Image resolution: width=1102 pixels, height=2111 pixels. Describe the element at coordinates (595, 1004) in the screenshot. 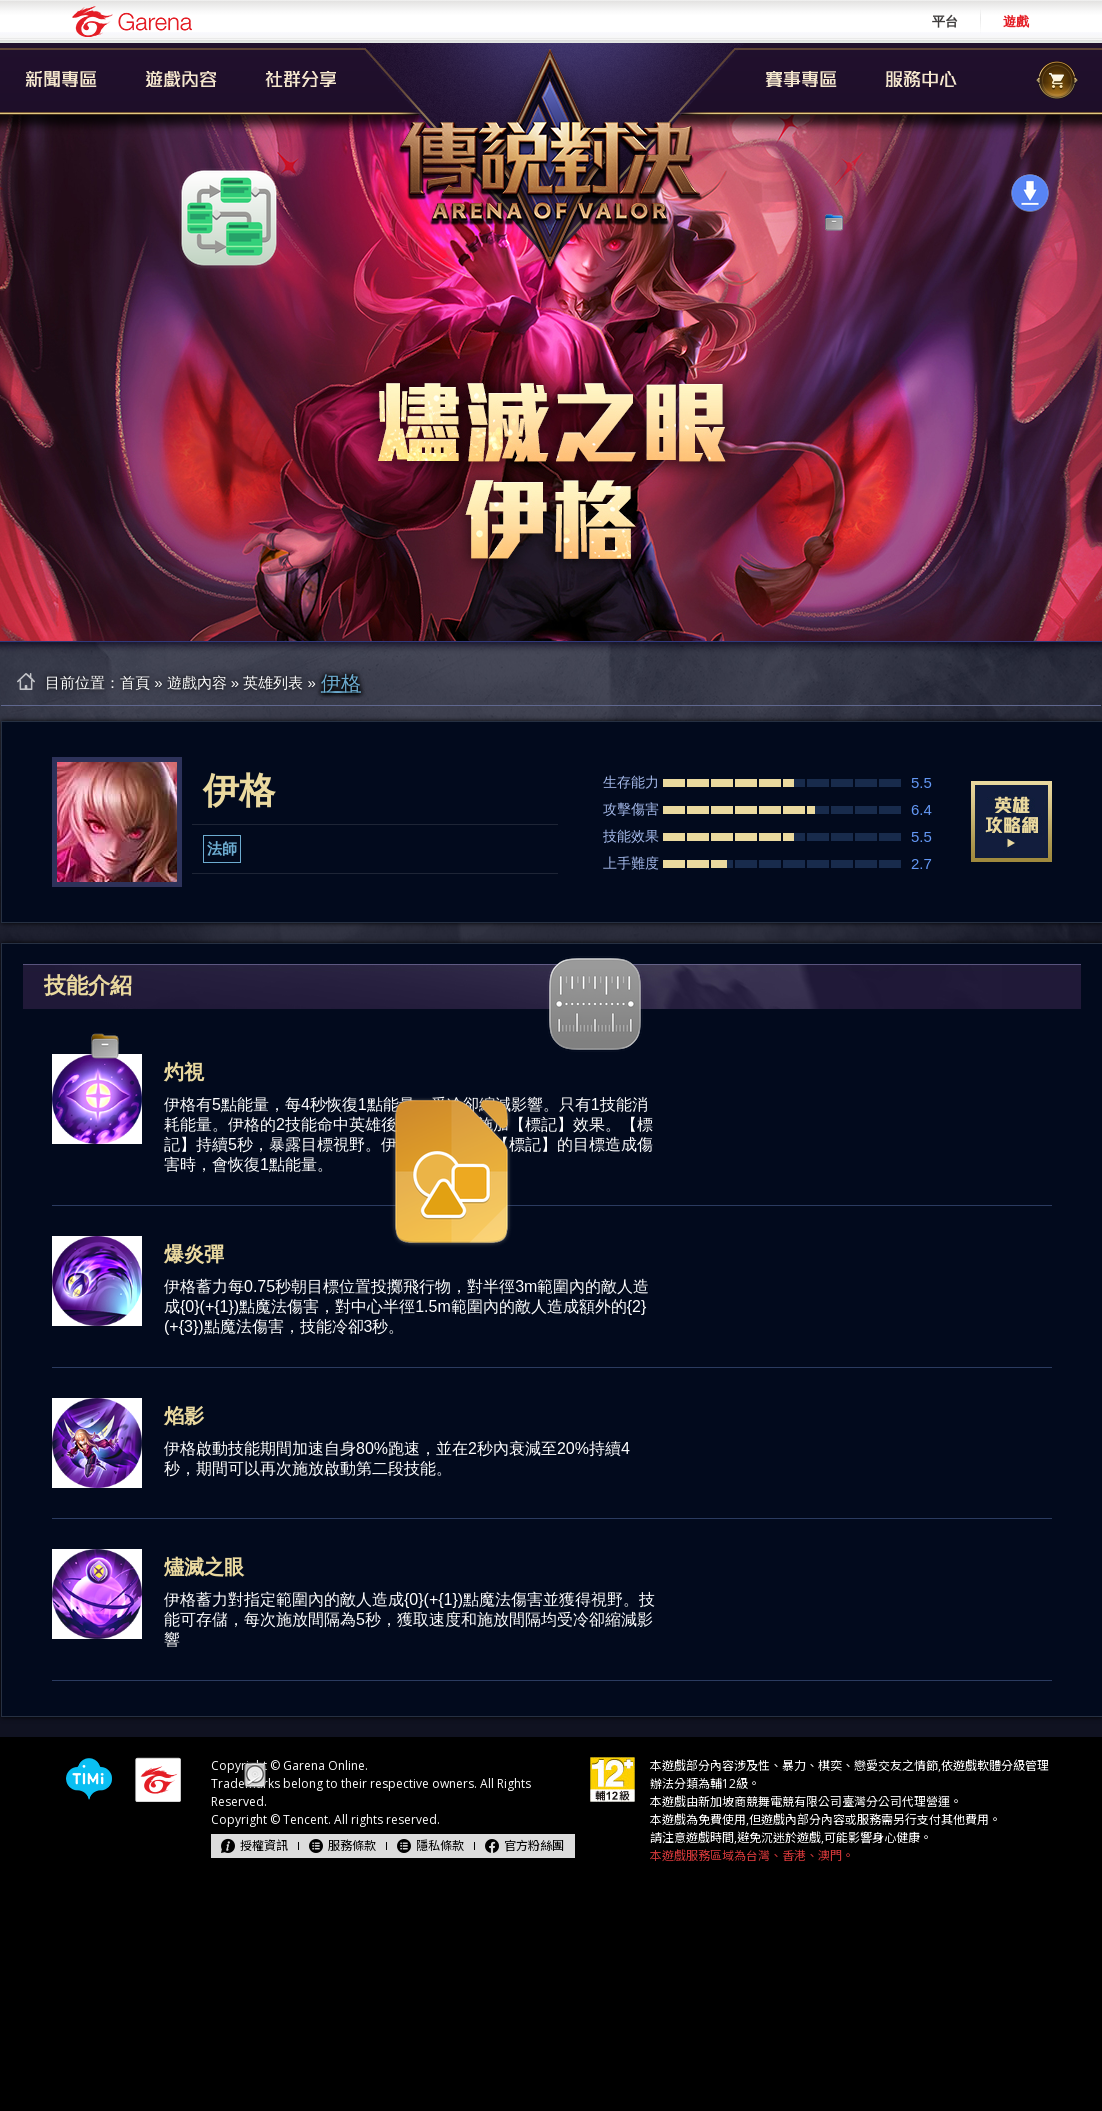

I see `open the Measure app` at that location.